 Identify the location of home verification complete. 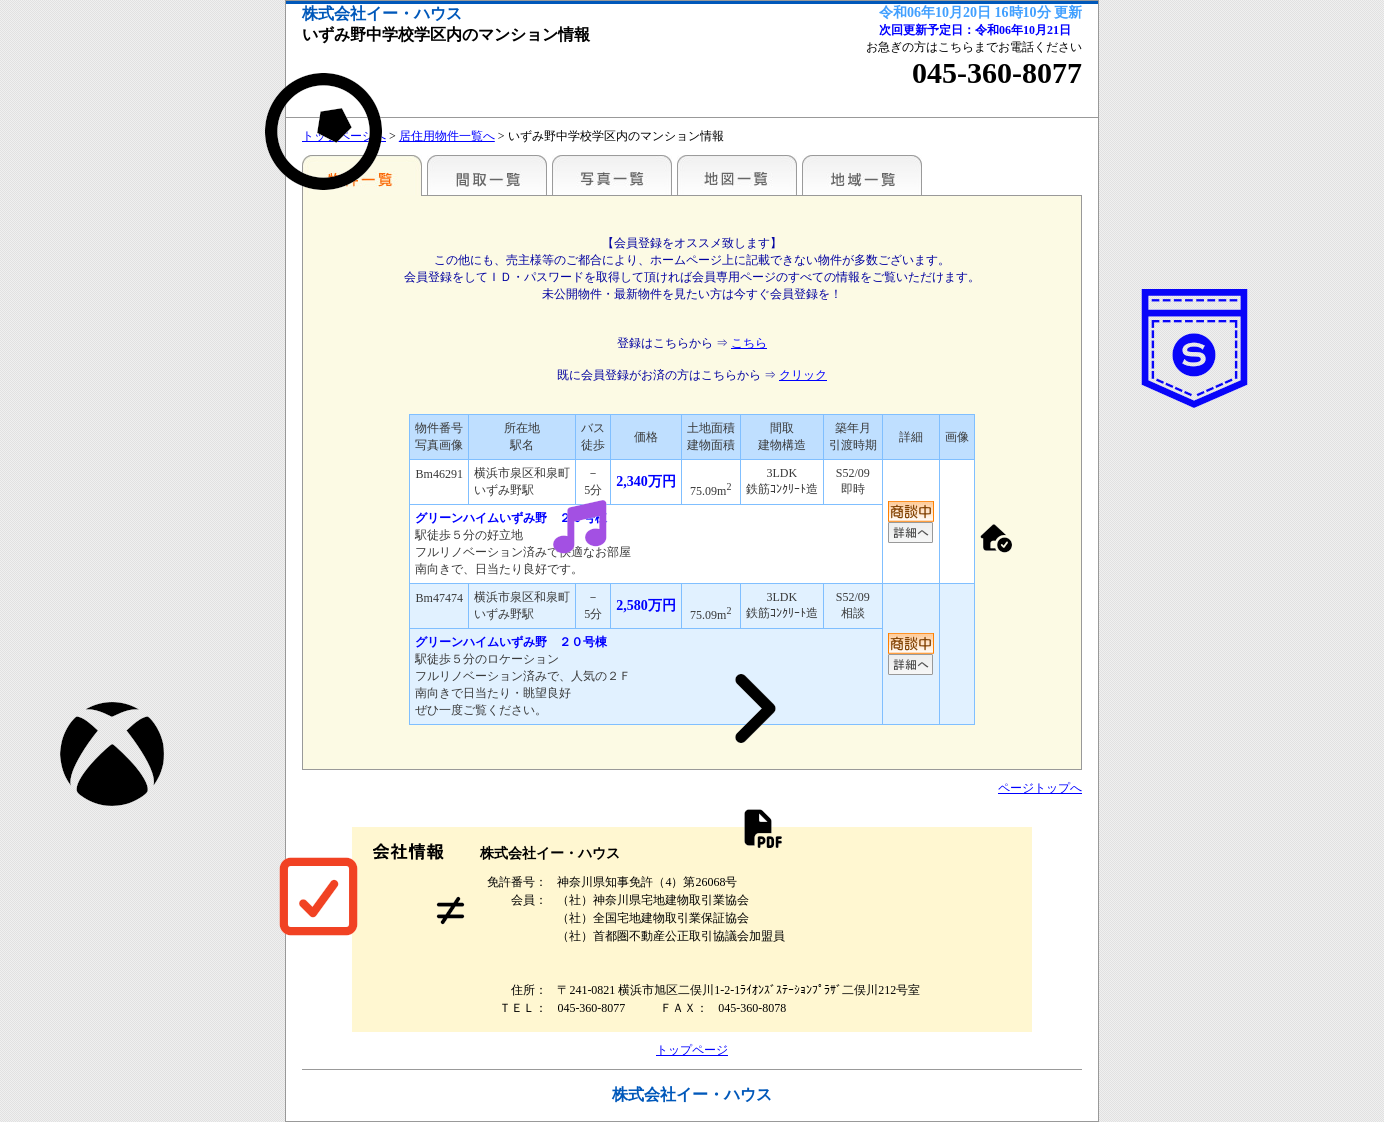
(995, 537).